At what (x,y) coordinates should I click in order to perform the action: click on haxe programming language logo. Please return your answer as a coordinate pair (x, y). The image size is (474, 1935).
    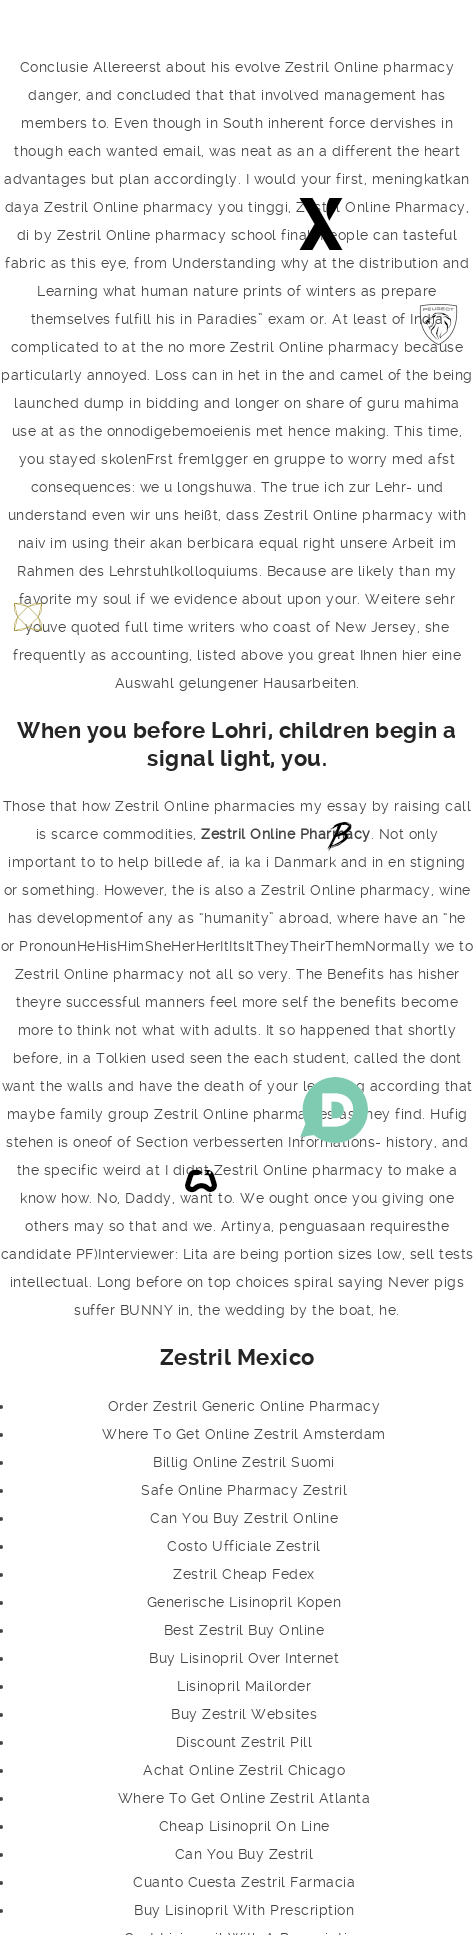
    Looking at the image, I should click on (28, 617).